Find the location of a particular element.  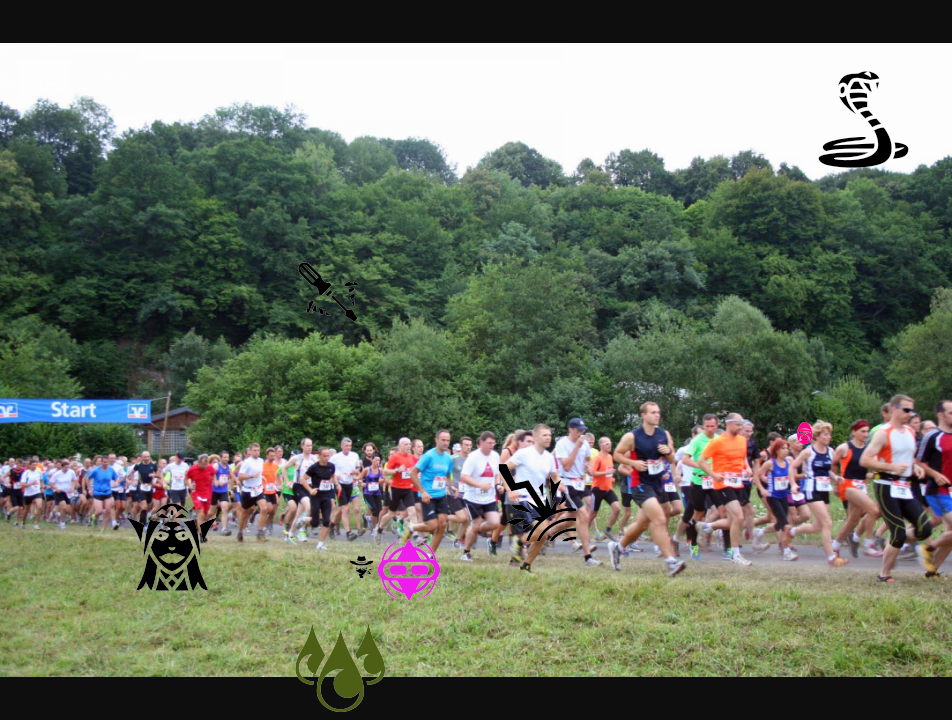

activate a powerful lightning or sonic attack is located at coordinates (537, 502).